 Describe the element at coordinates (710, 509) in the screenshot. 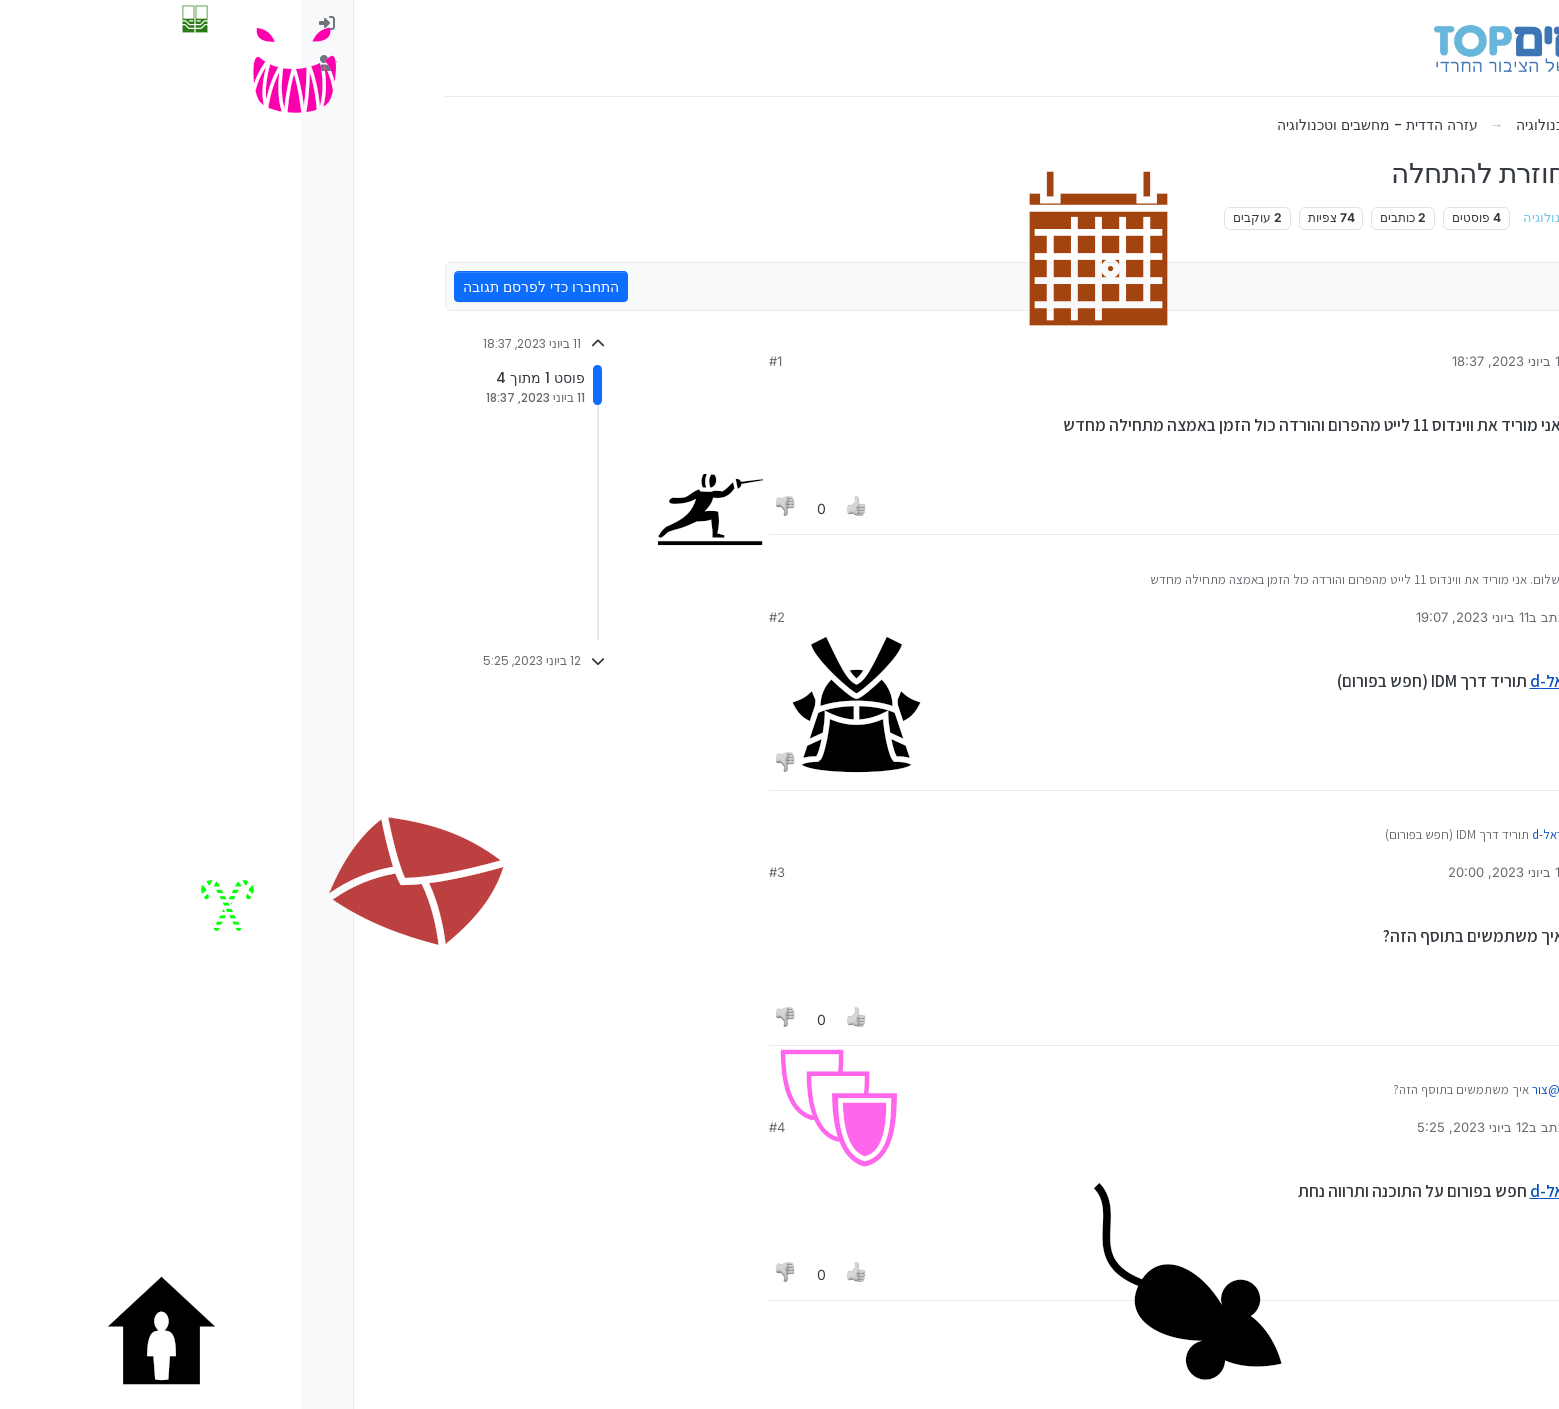

I see `access fencing sports content or activities` at that location.